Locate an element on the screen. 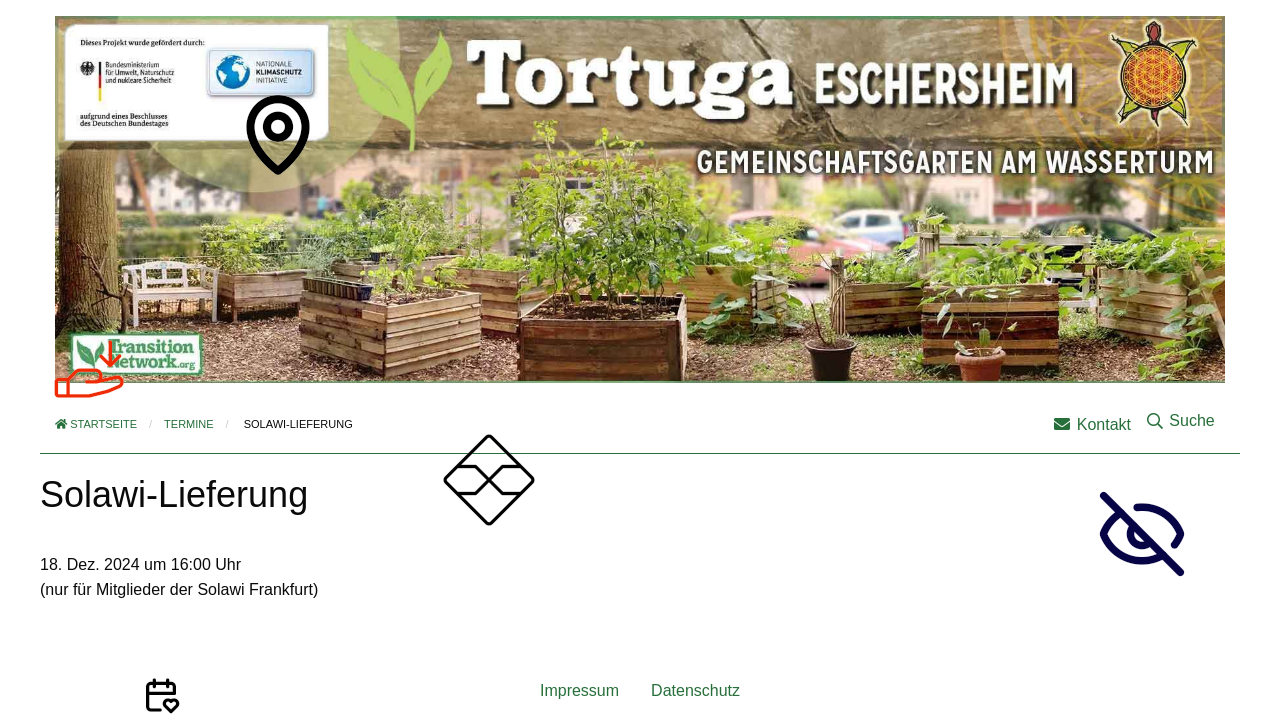  receive or accept an incoming item is located at coordinates (91, 372).